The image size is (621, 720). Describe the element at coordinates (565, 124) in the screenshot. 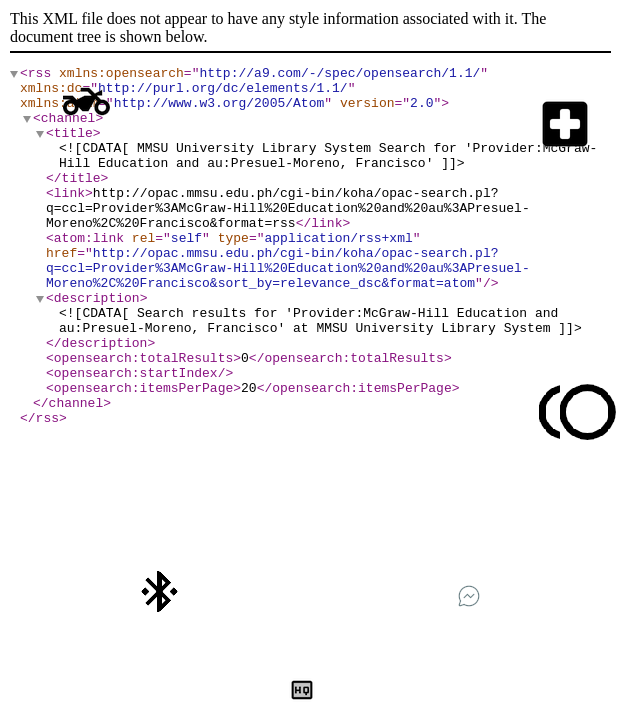

I see `find nearby hospitals or medical facilities` at that location.